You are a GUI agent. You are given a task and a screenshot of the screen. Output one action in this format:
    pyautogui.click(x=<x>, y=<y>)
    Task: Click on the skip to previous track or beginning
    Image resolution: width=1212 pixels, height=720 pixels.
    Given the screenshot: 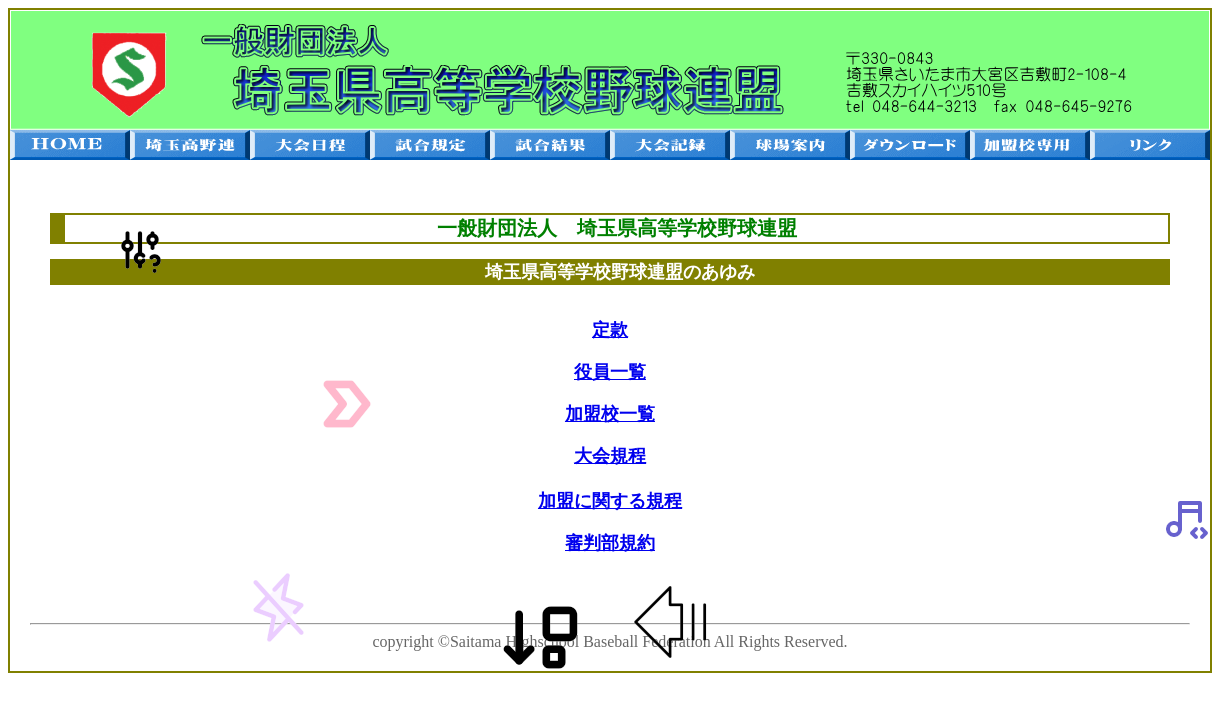 What is the action you would take?
    pyautogui.click(x=673, y=622)
    